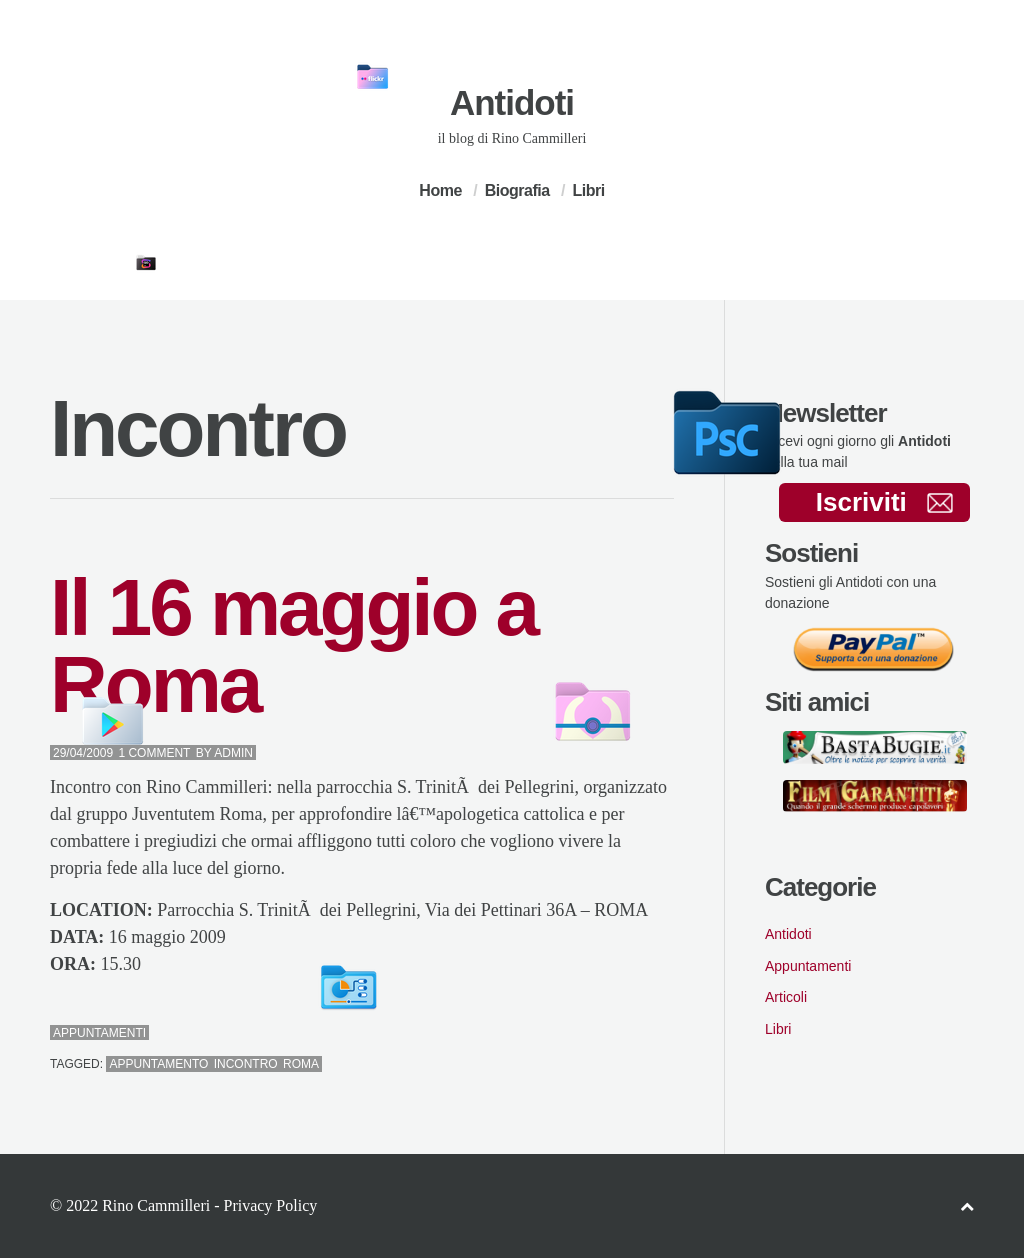  What do you see at coordinates (146, 263) in the screenshot?
I see `folder containing JetBrains Qodana project files` at bounding box center [146, 263].